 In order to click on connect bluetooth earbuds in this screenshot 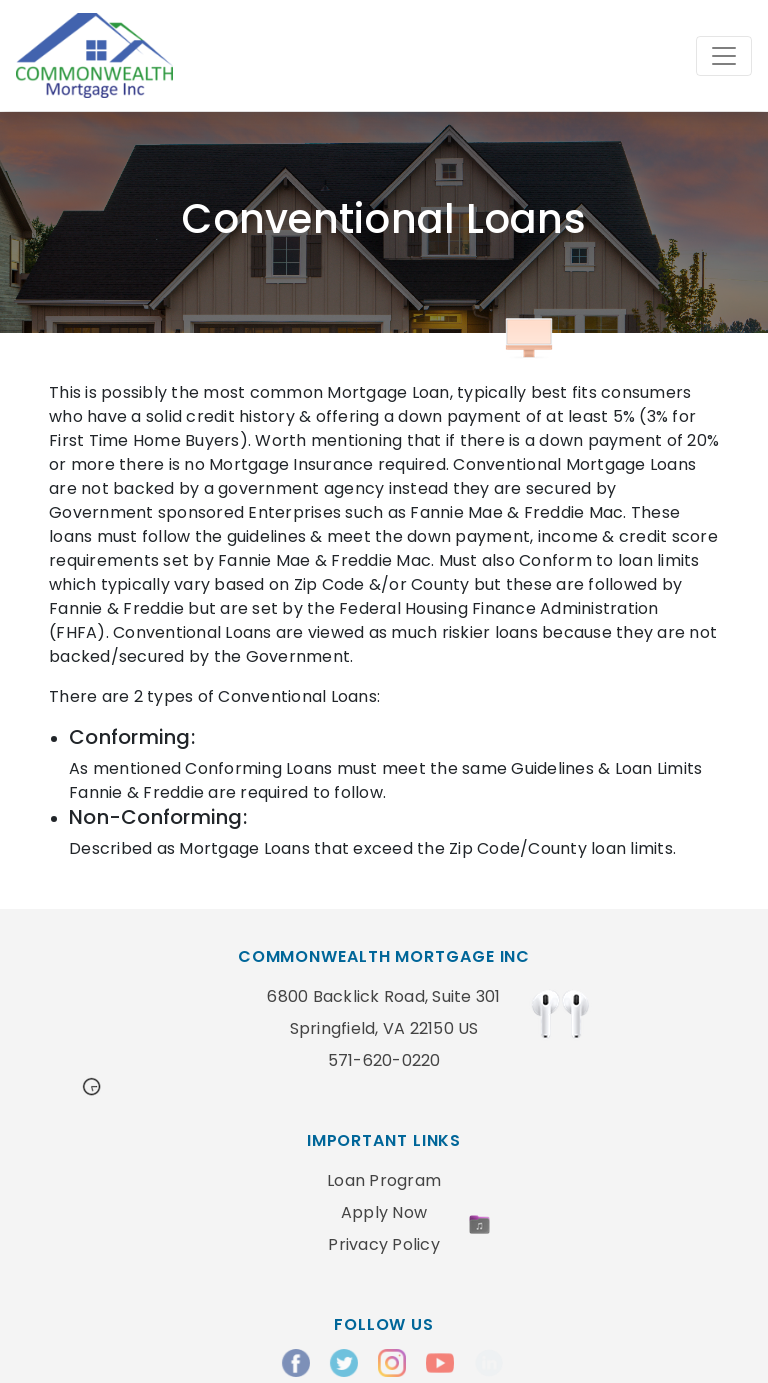, I will do `click(561, 1015)`.